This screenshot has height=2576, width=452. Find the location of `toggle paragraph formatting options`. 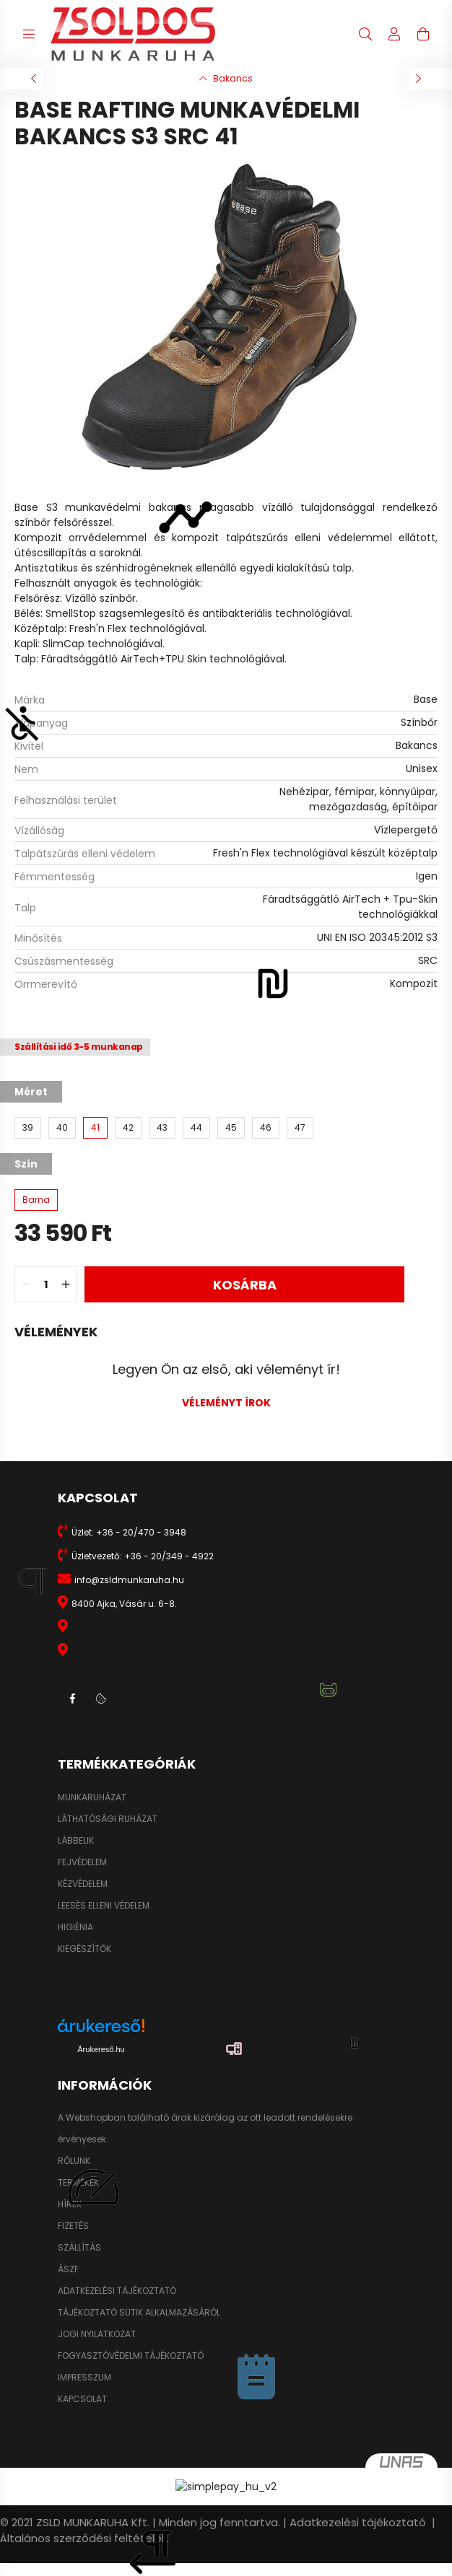

toggle paragraph formatting options is located at coordinates (32, 1581).